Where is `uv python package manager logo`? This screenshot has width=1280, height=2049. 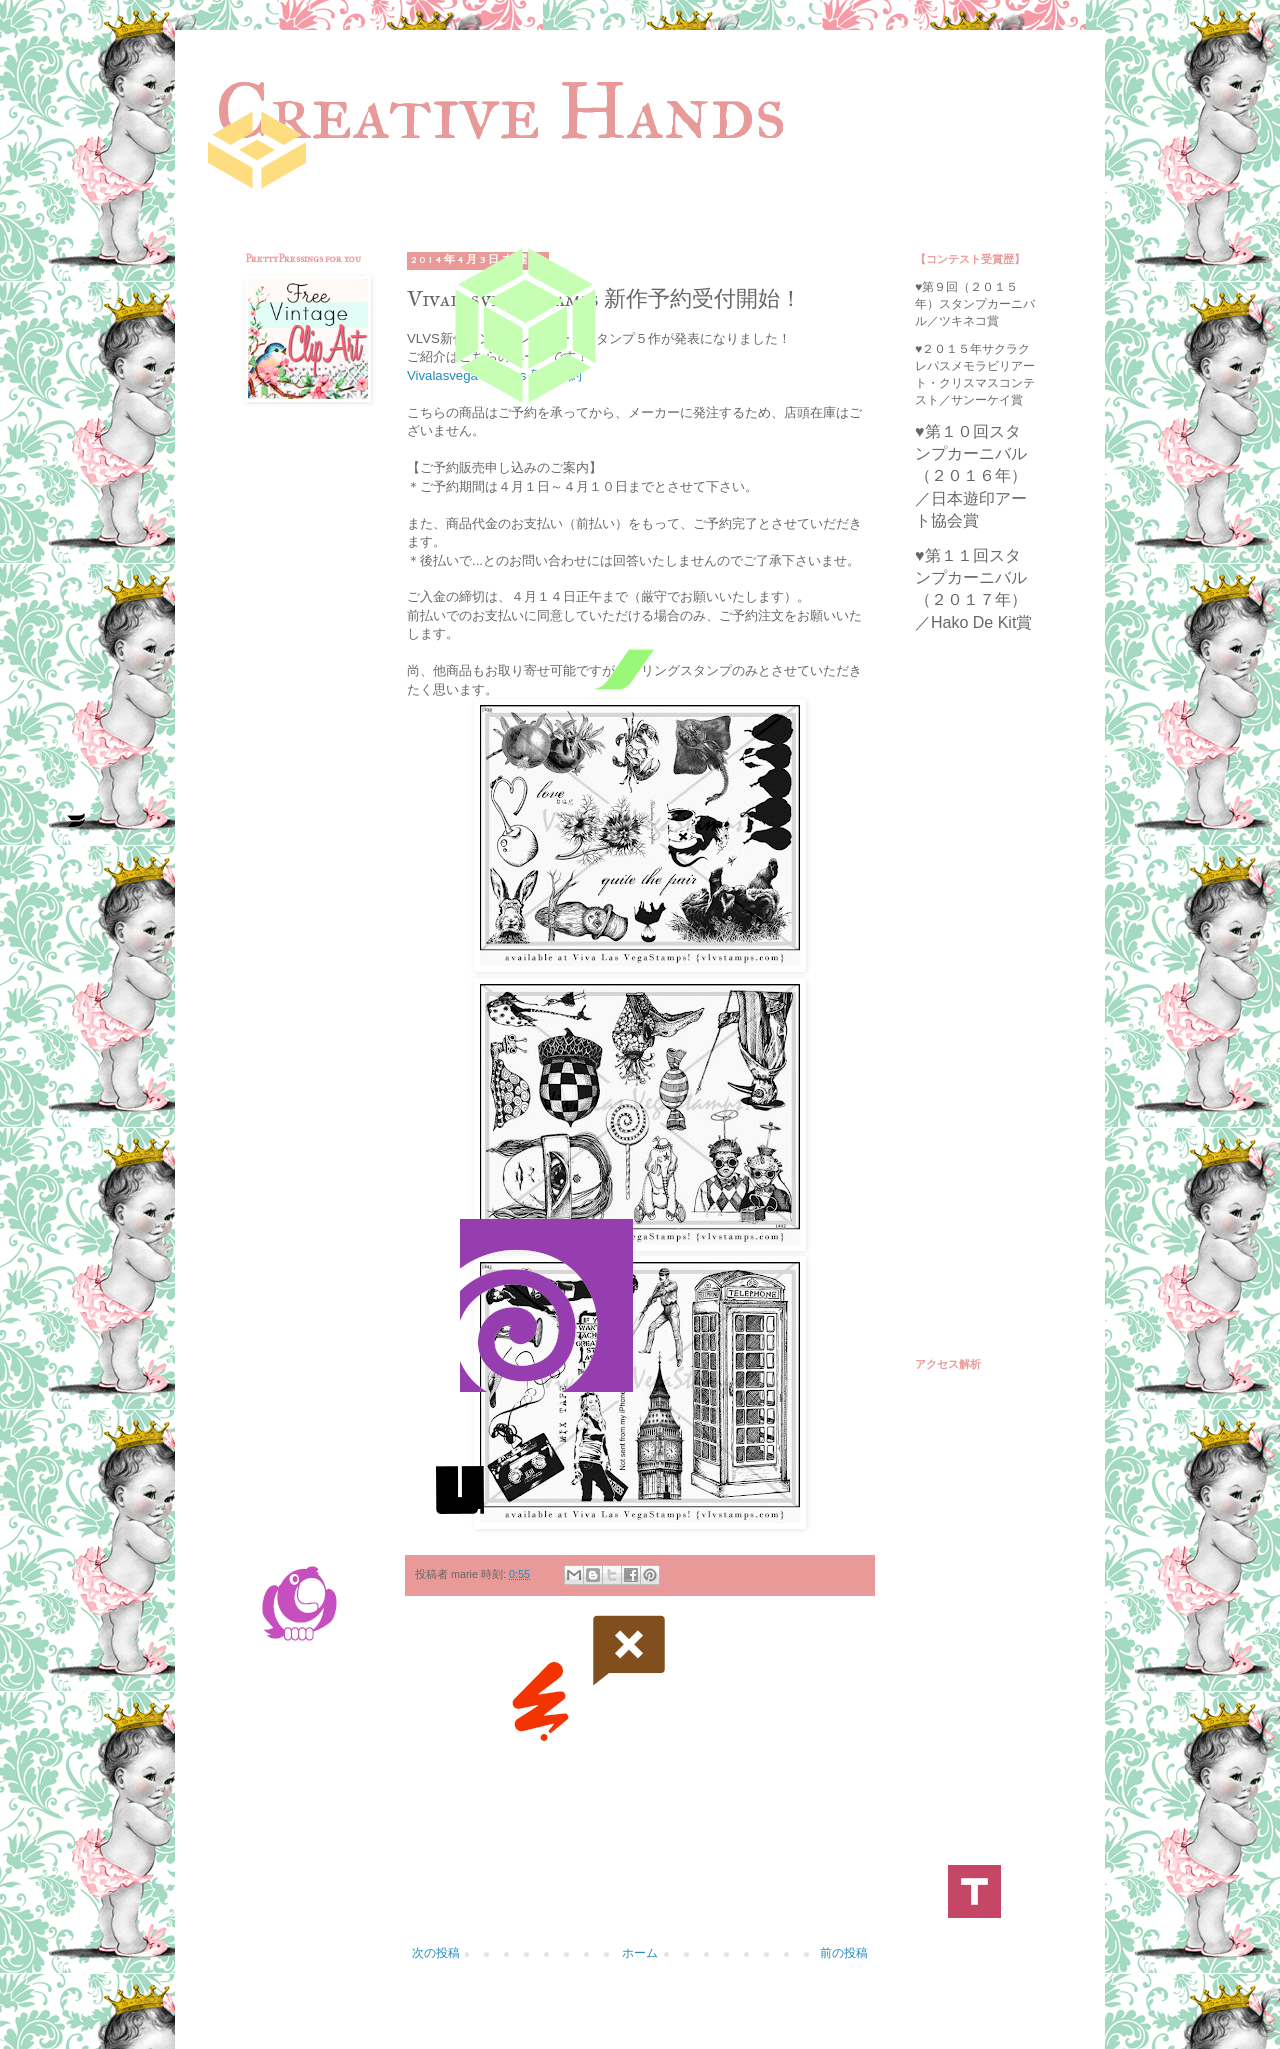 uv python package manager logo is located at coordinates (460, 1490).